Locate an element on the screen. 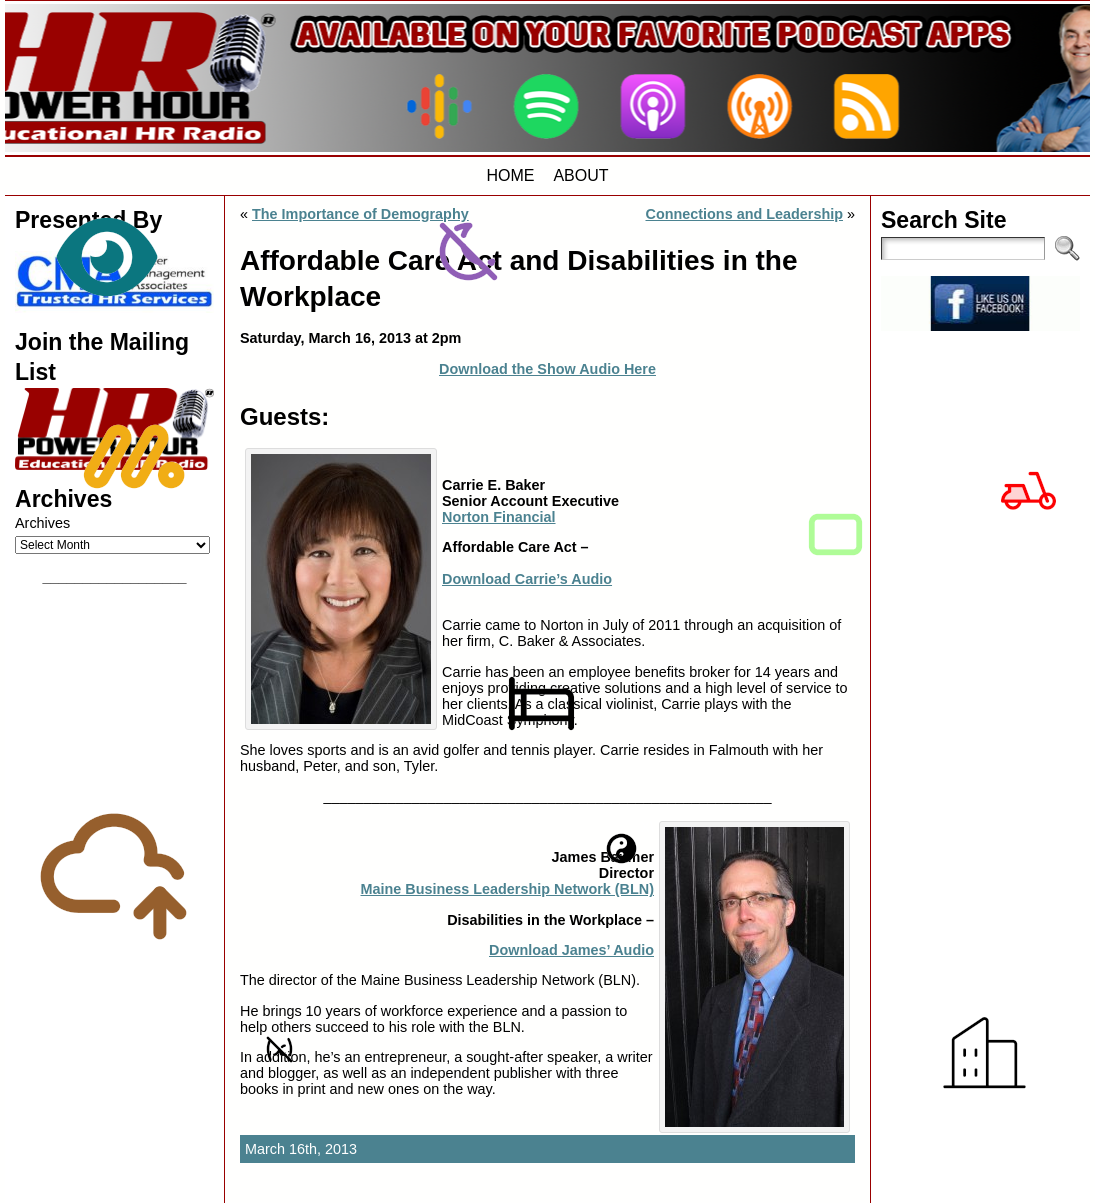 The image size is (1095, 1203). select moped or scooter delivery option is located at coordinates (1028, 492).